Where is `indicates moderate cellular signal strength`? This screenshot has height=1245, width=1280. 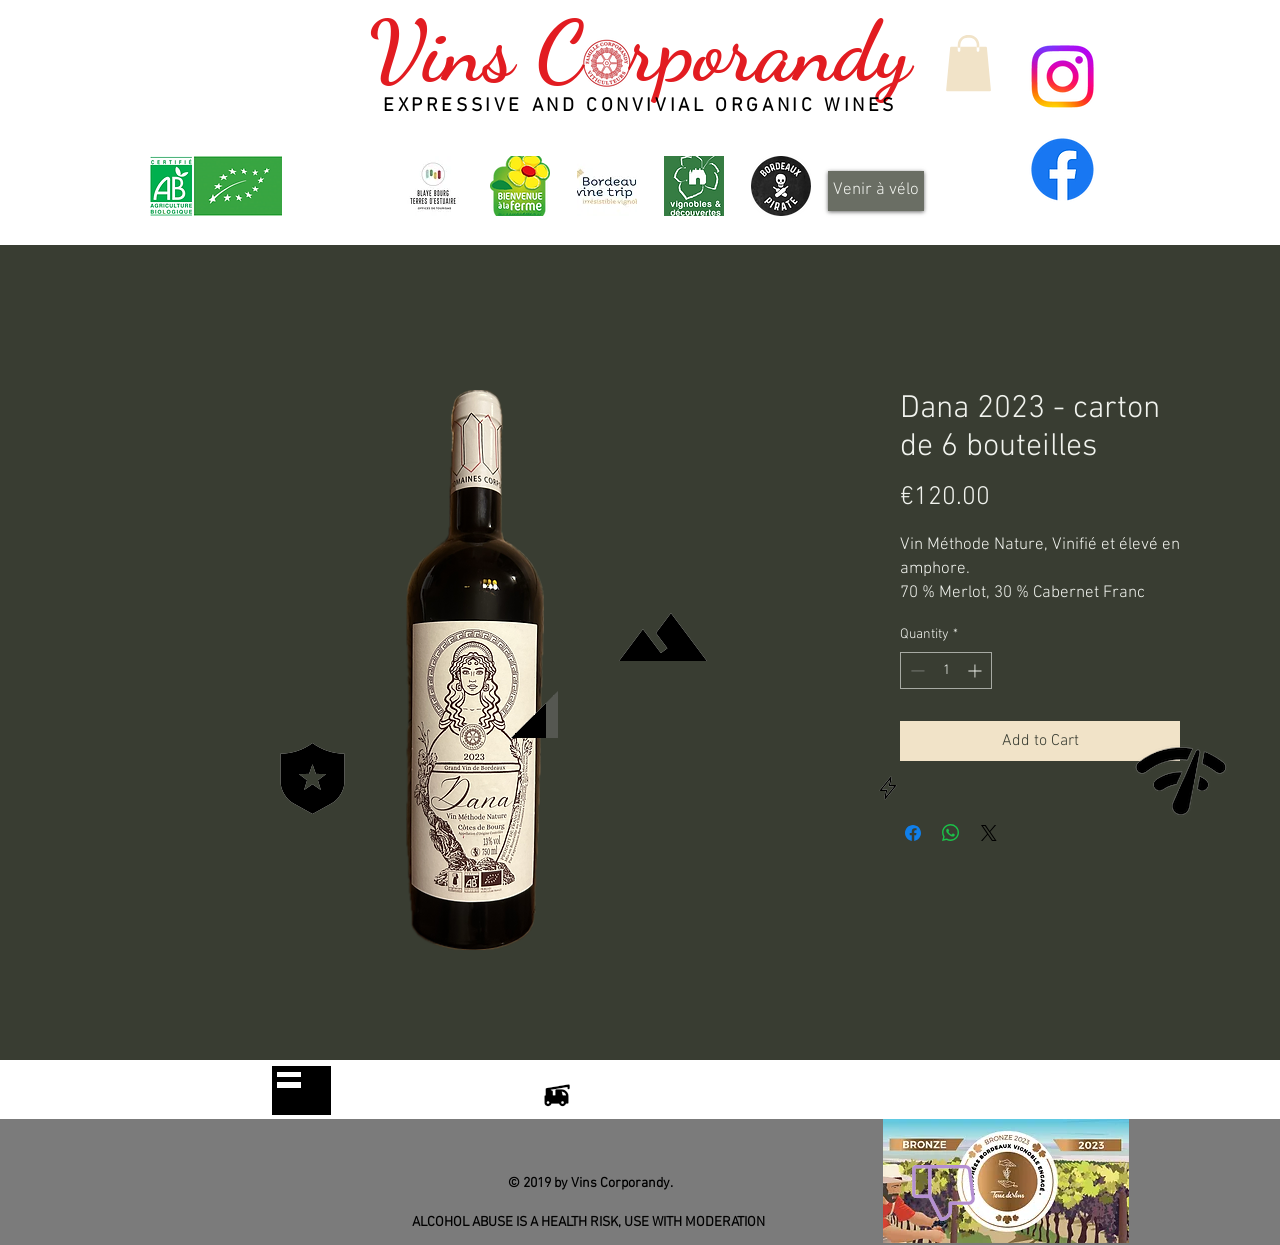
indicates moderate cellular signal strength is located at coordinates (534, 714).